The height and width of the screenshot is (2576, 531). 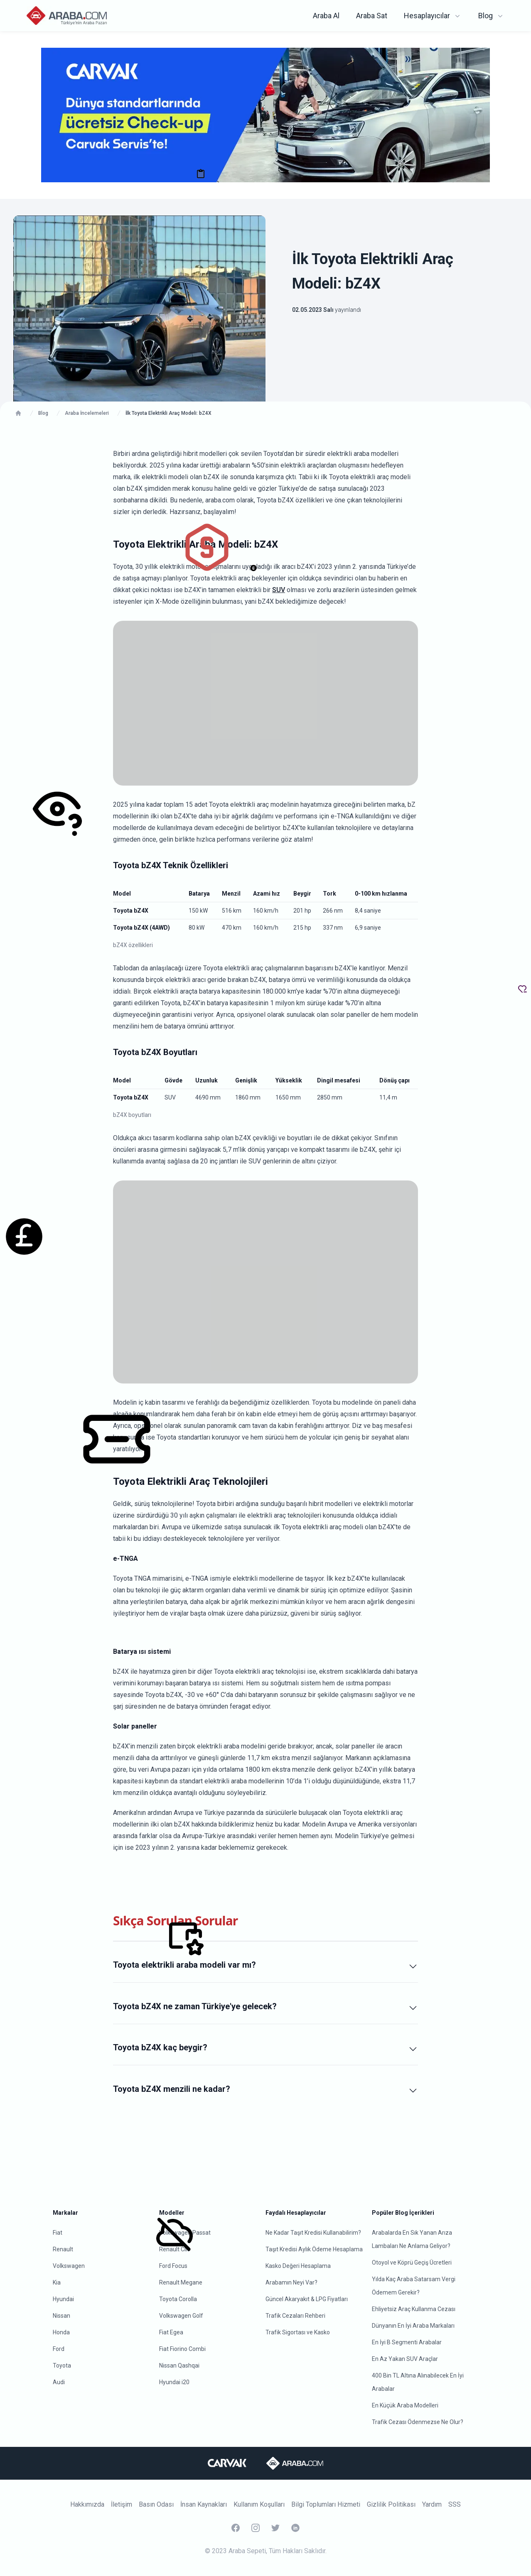 What do you see at coordinates (175, 2233) in the screenshot?
I see `indicates cloud sync is unavailable` at bounding box center [175, 2233].